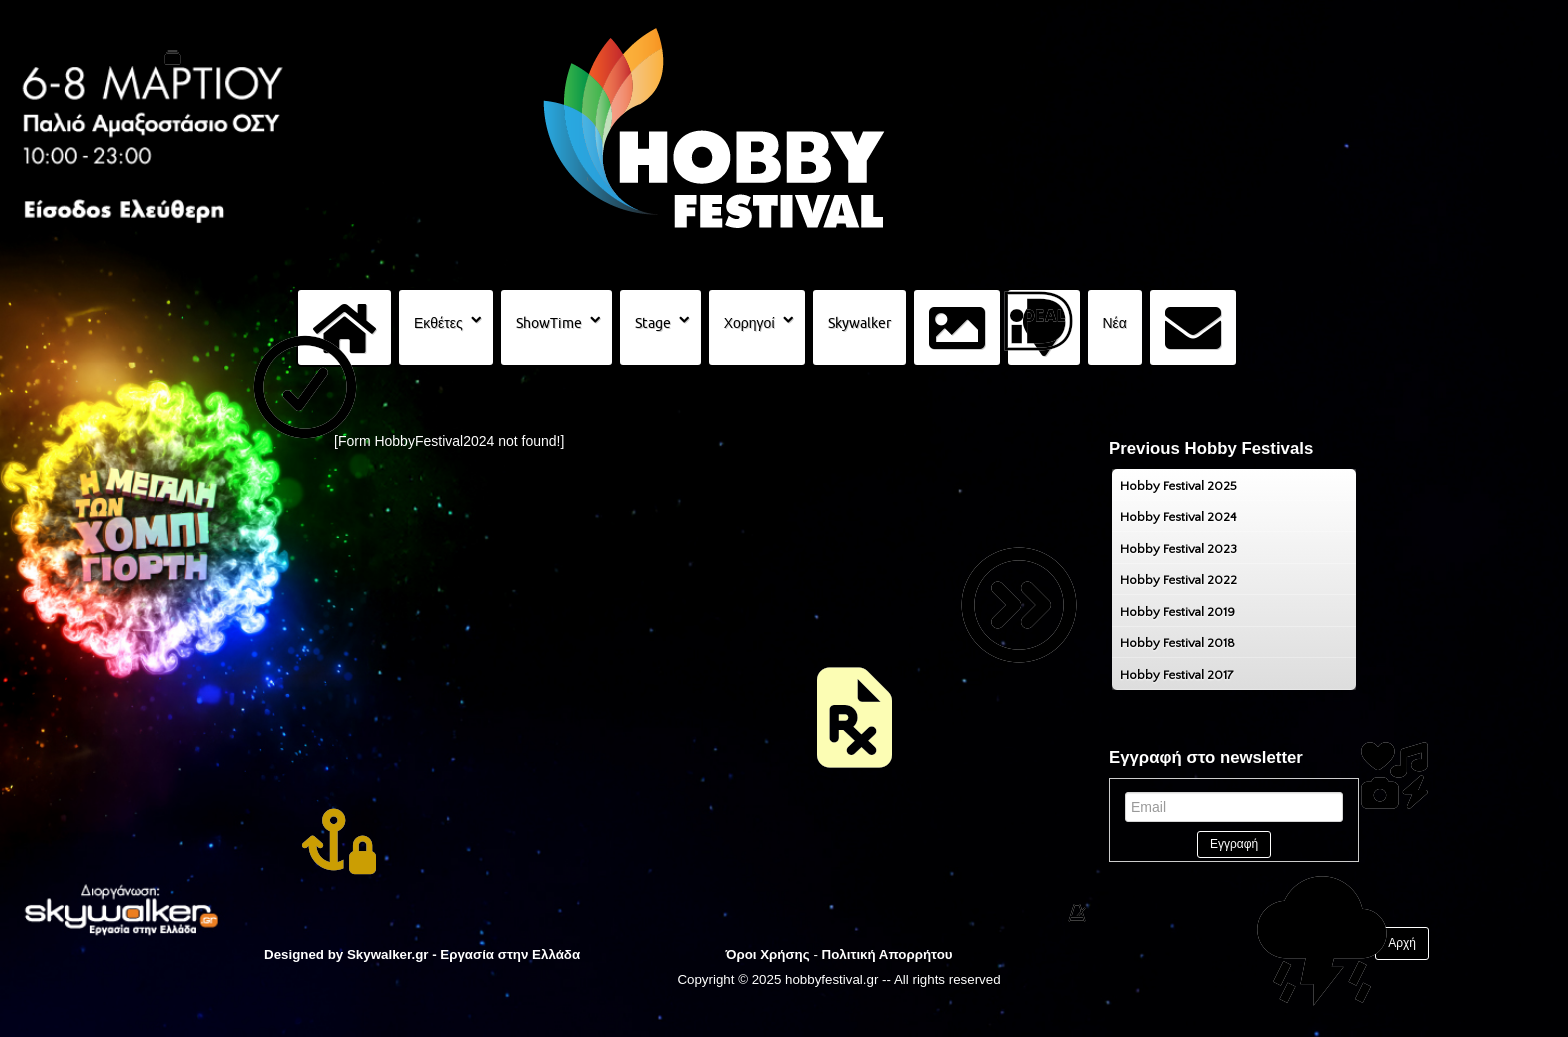  I want to click on lock or secure an anchor point, so click(337, 839).